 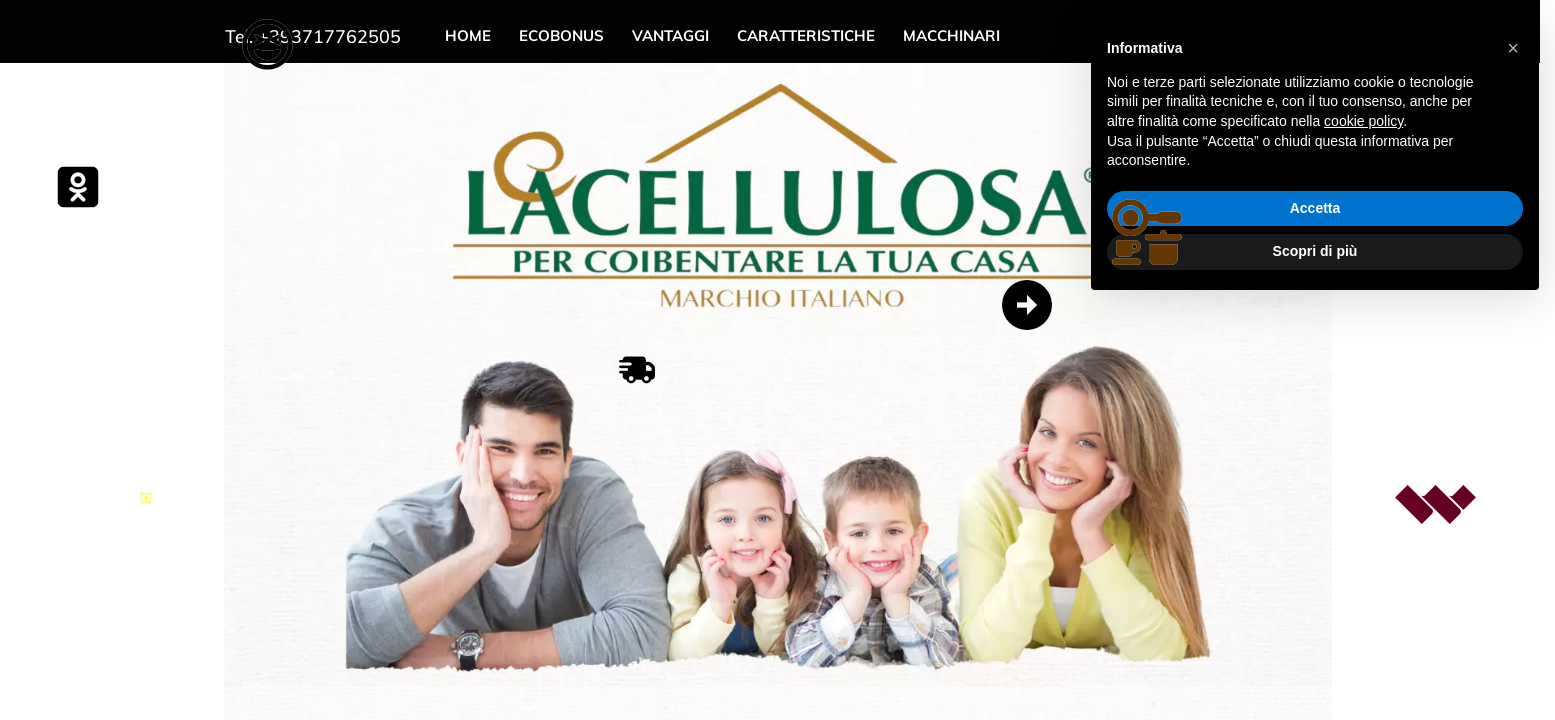 What do you see at coordinates (637, 369) in the screenshot?
I see `indicates express or expedited shipping` at bounding box center [637, 369].